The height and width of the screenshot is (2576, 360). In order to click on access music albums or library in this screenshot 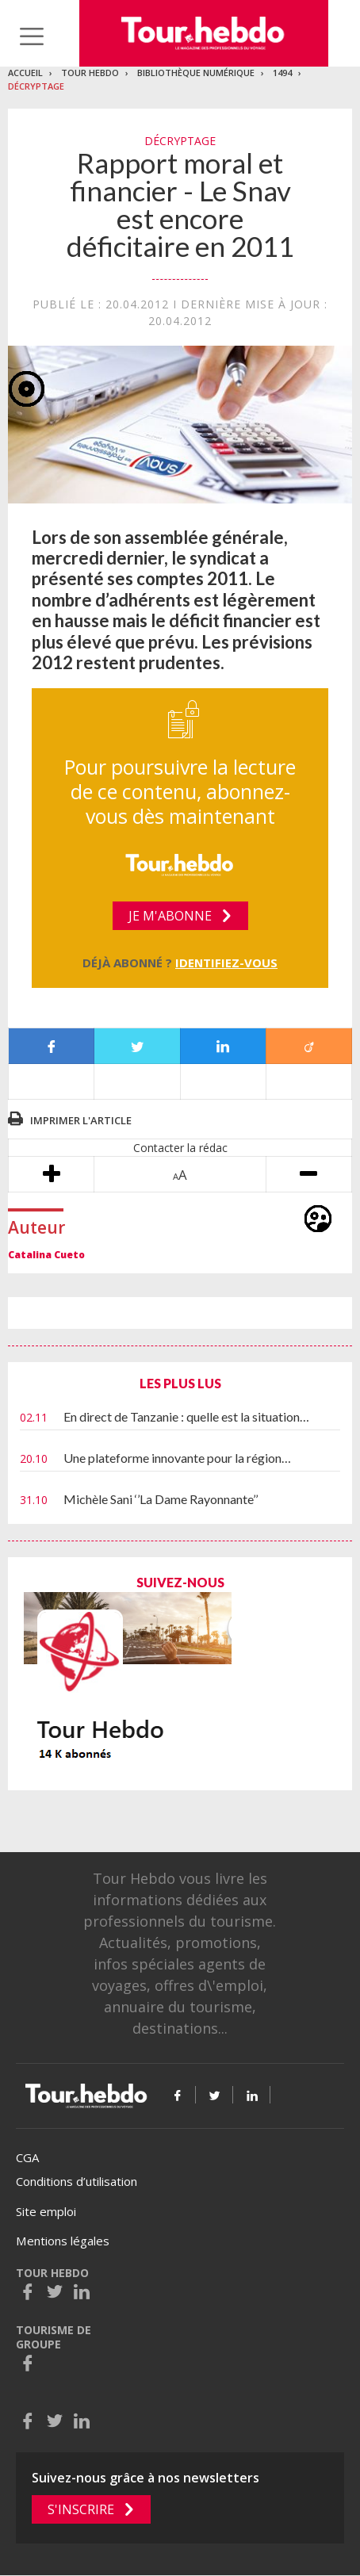, I will do `click(26, 389)`.